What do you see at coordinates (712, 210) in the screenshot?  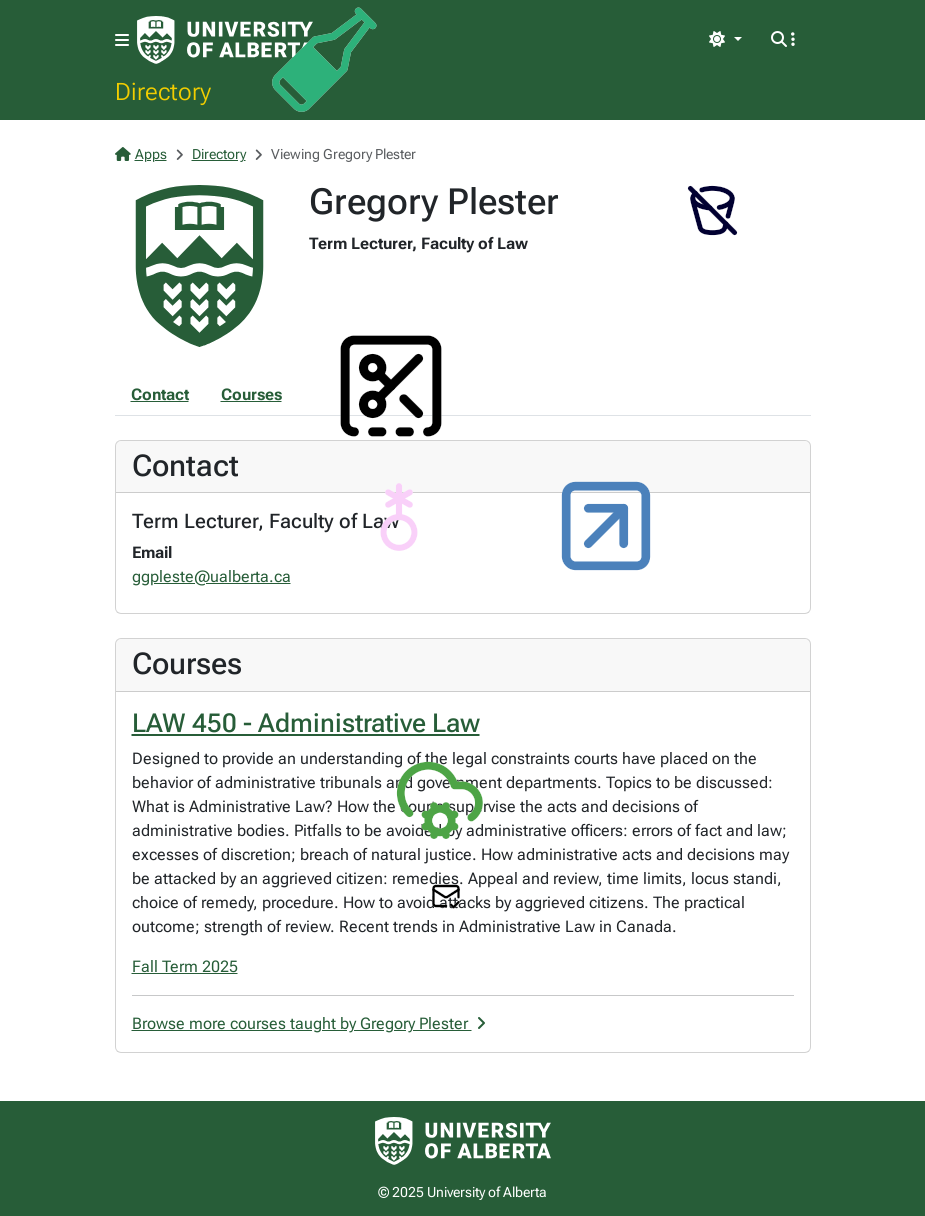 I see `disable paint bucket or fill tool` at bounding box center [712, 210].